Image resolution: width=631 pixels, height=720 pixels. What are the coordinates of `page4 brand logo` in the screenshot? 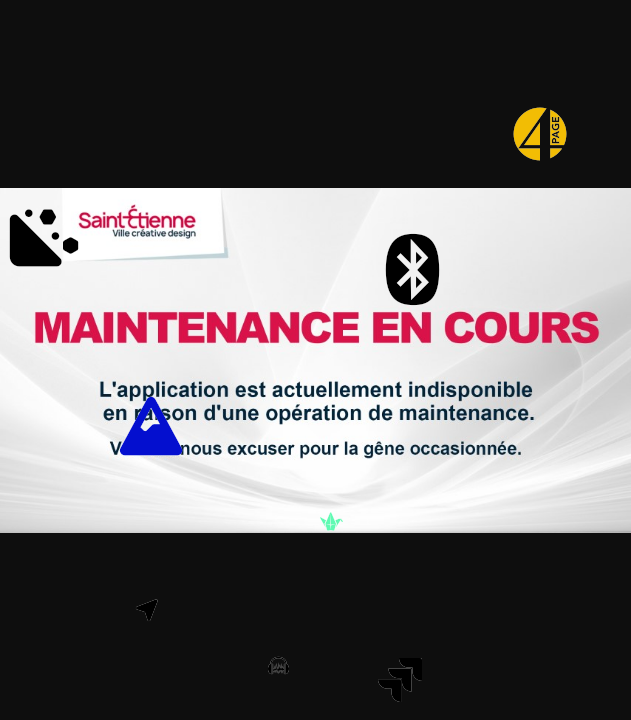 It's located at (540, 134).